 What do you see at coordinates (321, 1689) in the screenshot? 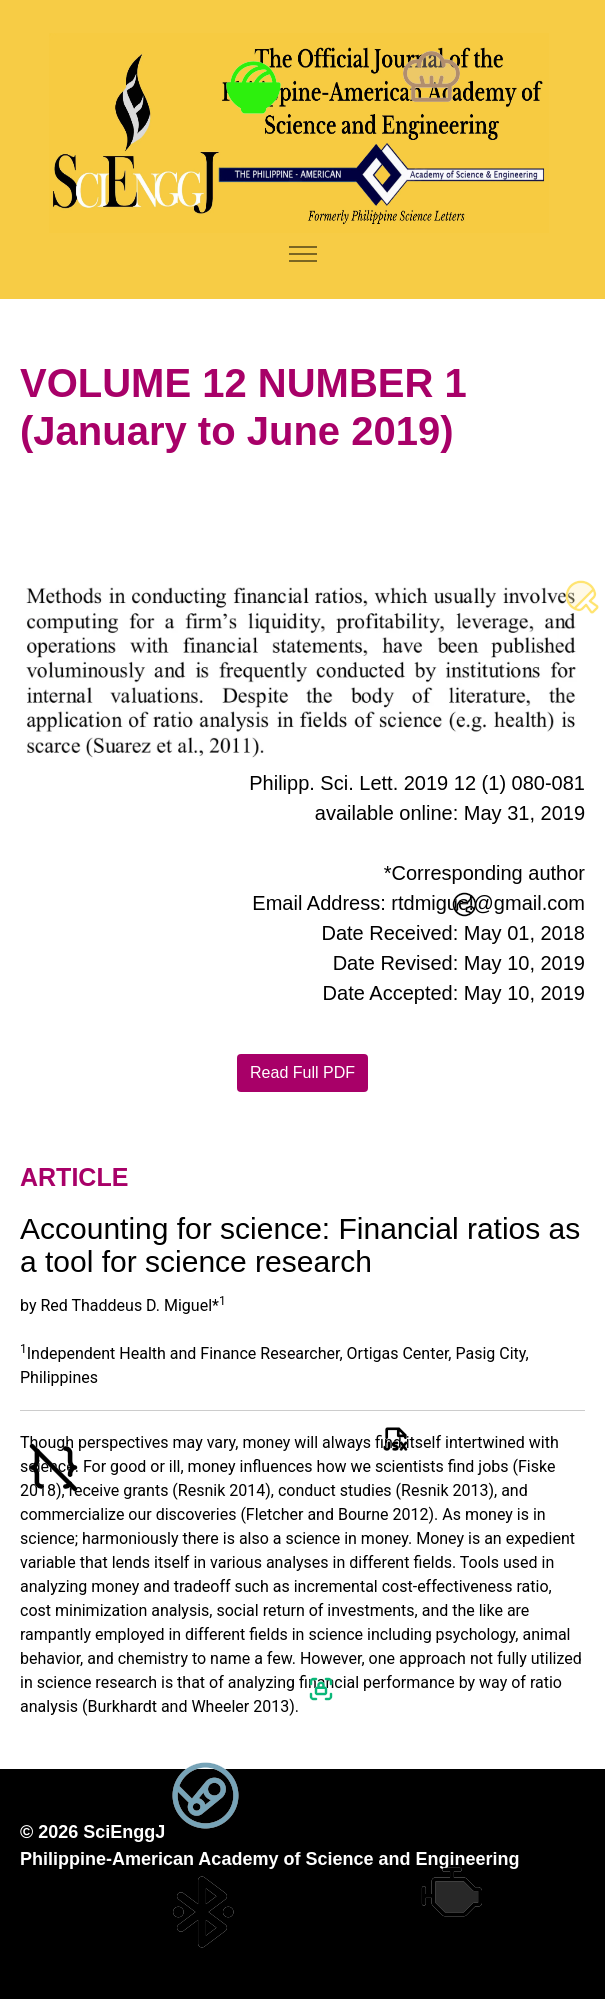
I see `access secure or locked content` at bounding box center [321, 1689].